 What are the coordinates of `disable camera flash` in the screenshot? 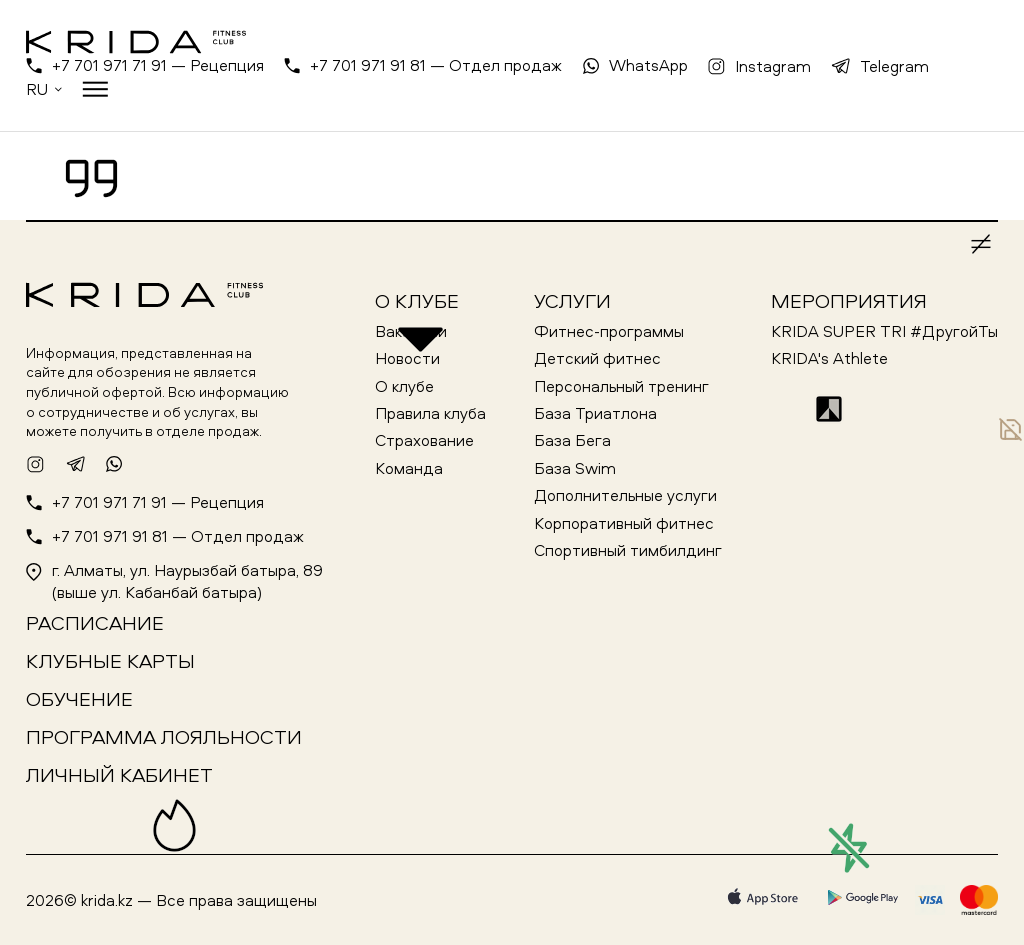 It's located at (849, 848).